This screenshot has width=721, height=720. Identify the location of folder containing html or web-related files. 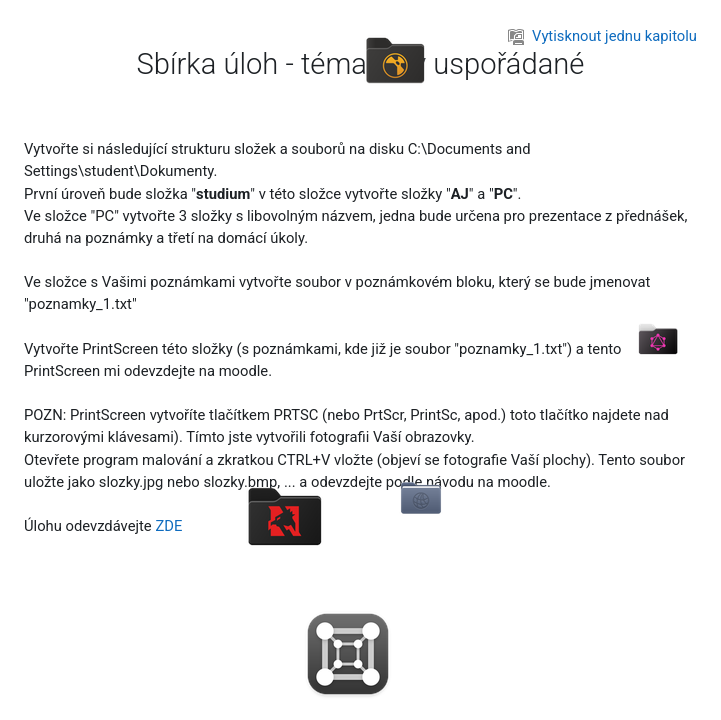
(421, 498).